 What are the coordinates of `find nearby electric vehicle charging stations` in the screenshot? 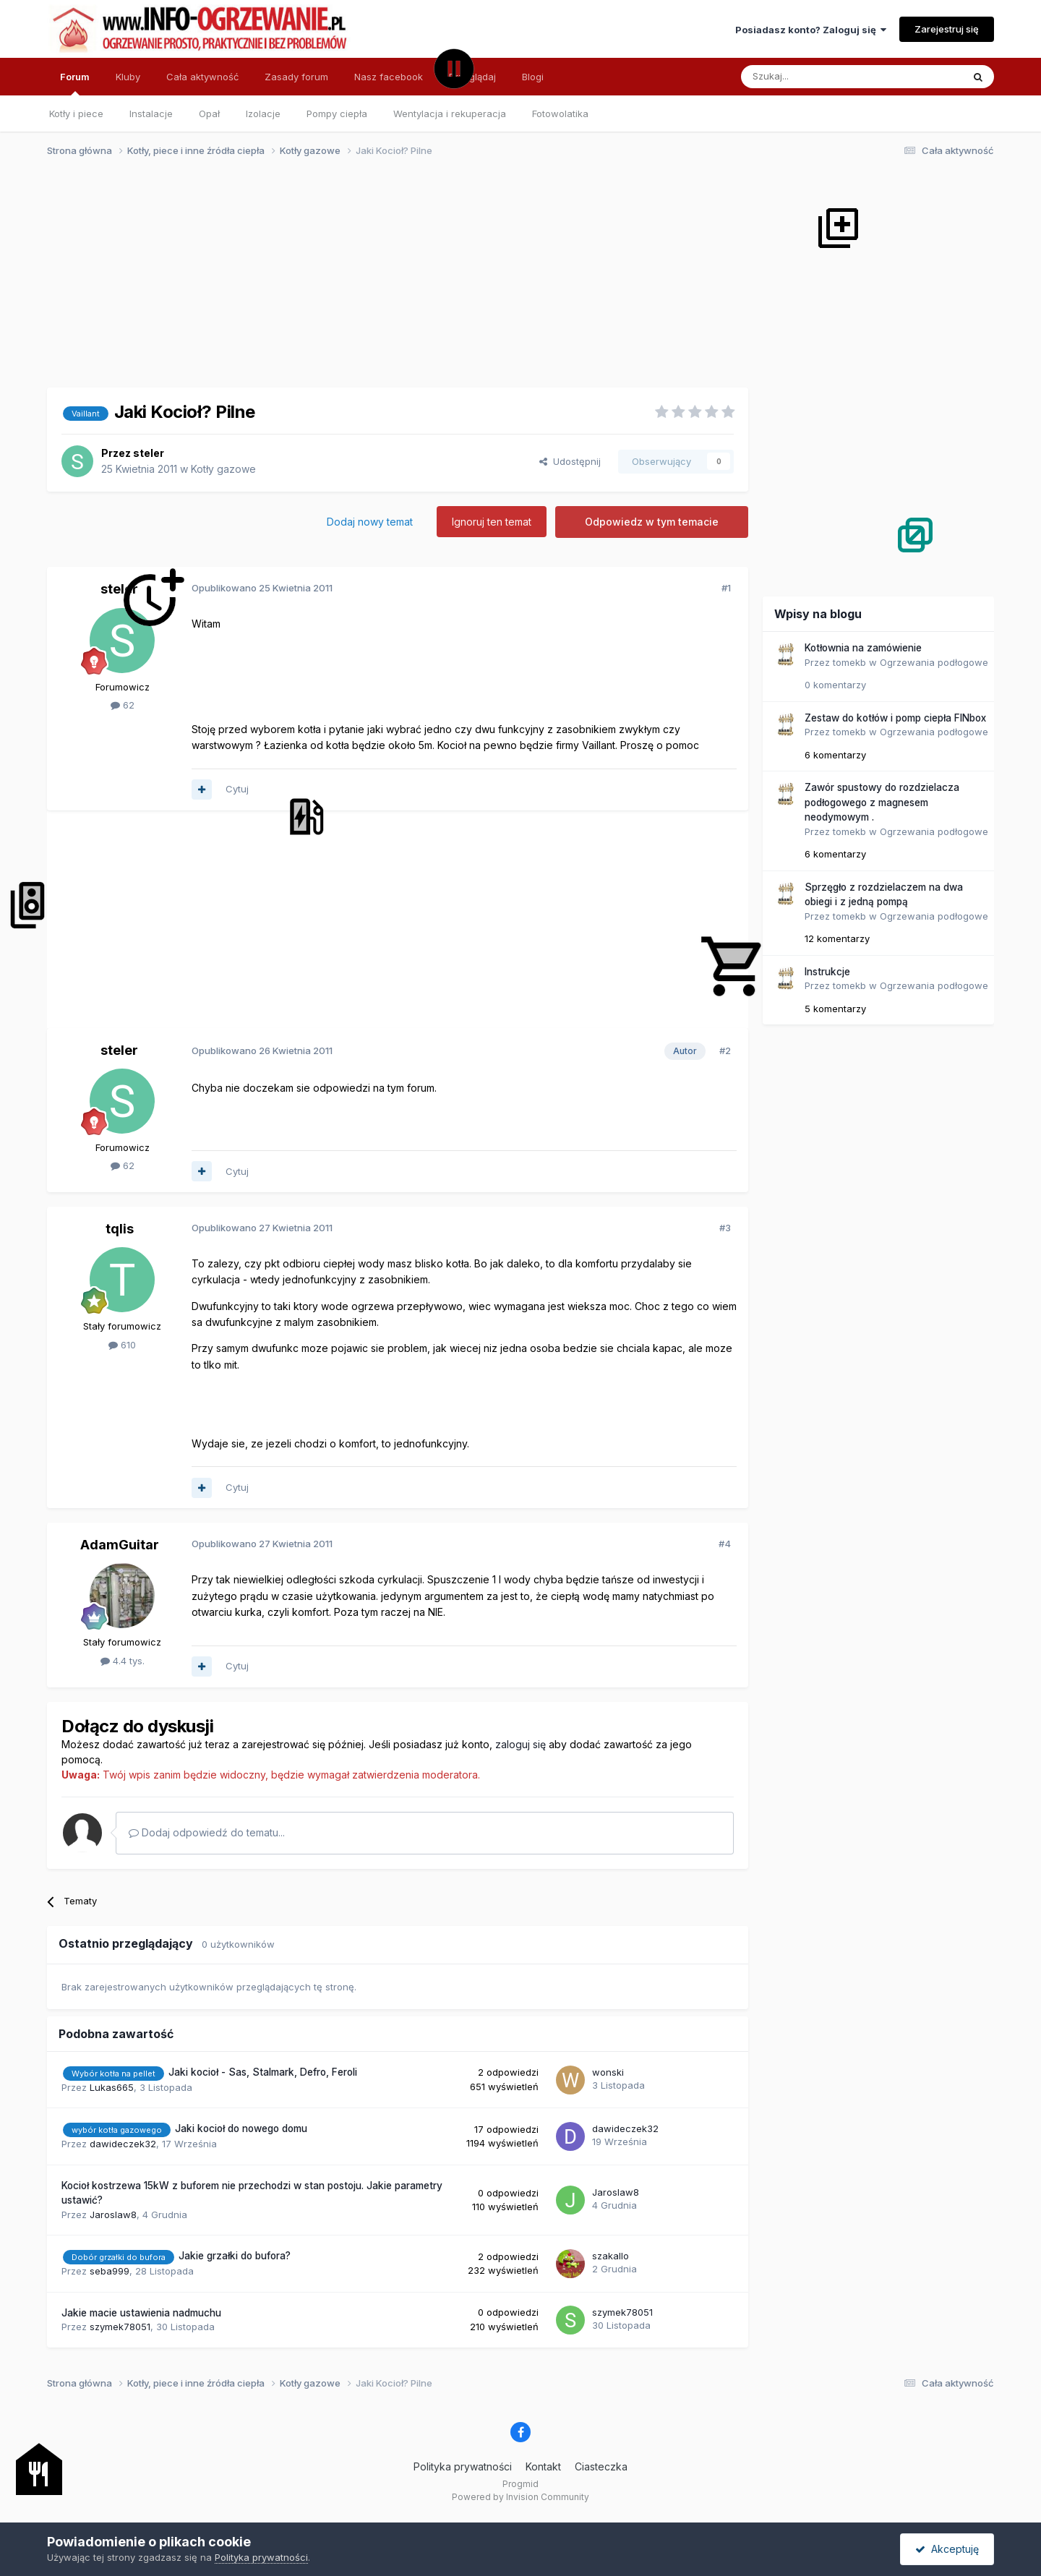 It's located at (306, 816).